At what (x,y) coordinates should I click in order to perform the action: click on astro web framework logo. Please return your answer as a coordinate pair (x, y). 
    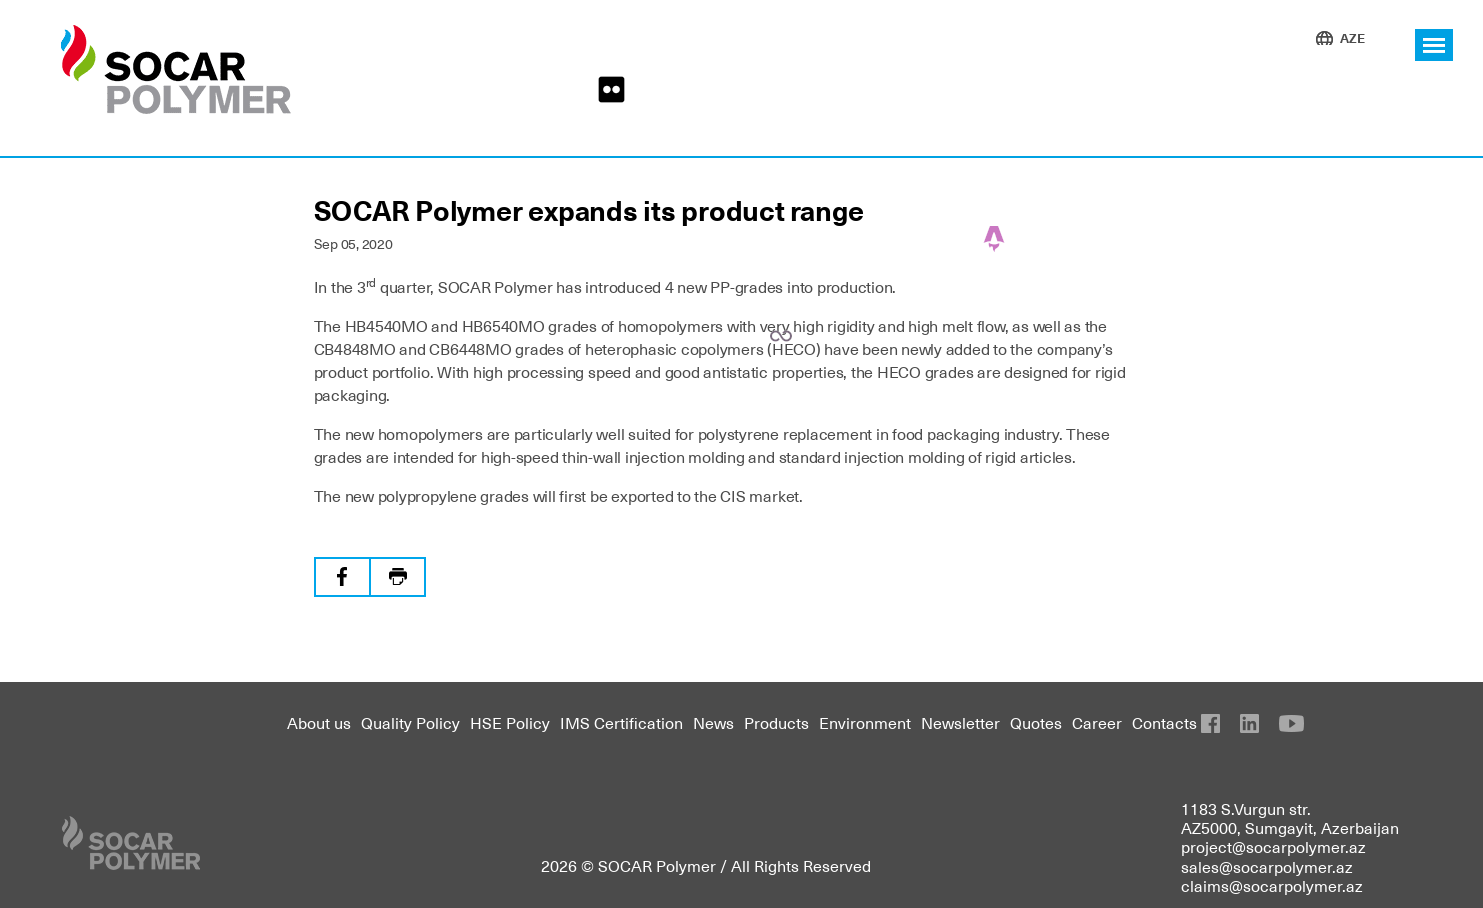
    Looking at the image, I should click on (994, 239).